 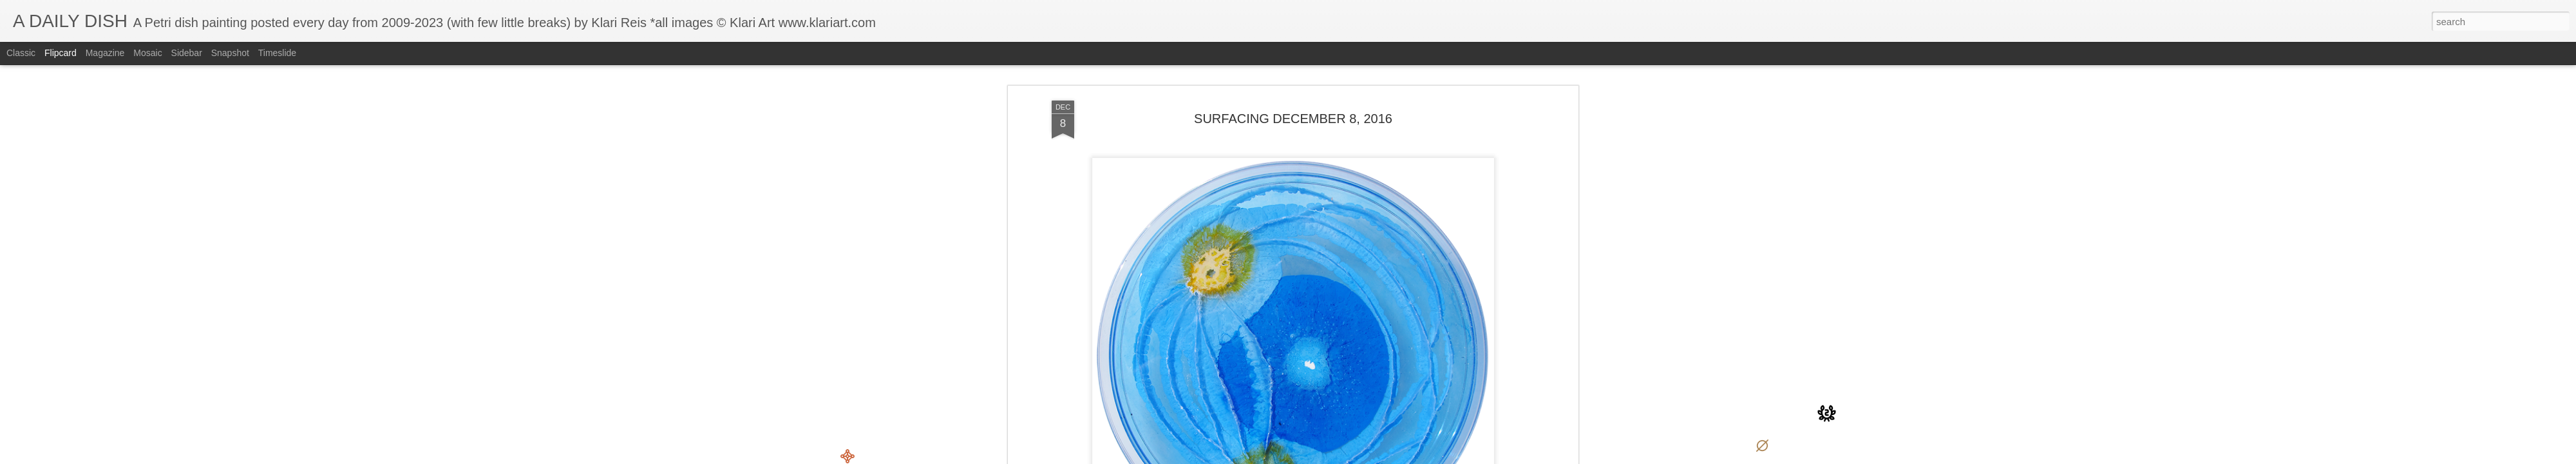 I want to click on indicates second place ranking or achievement, so click(x=1826, y=413).